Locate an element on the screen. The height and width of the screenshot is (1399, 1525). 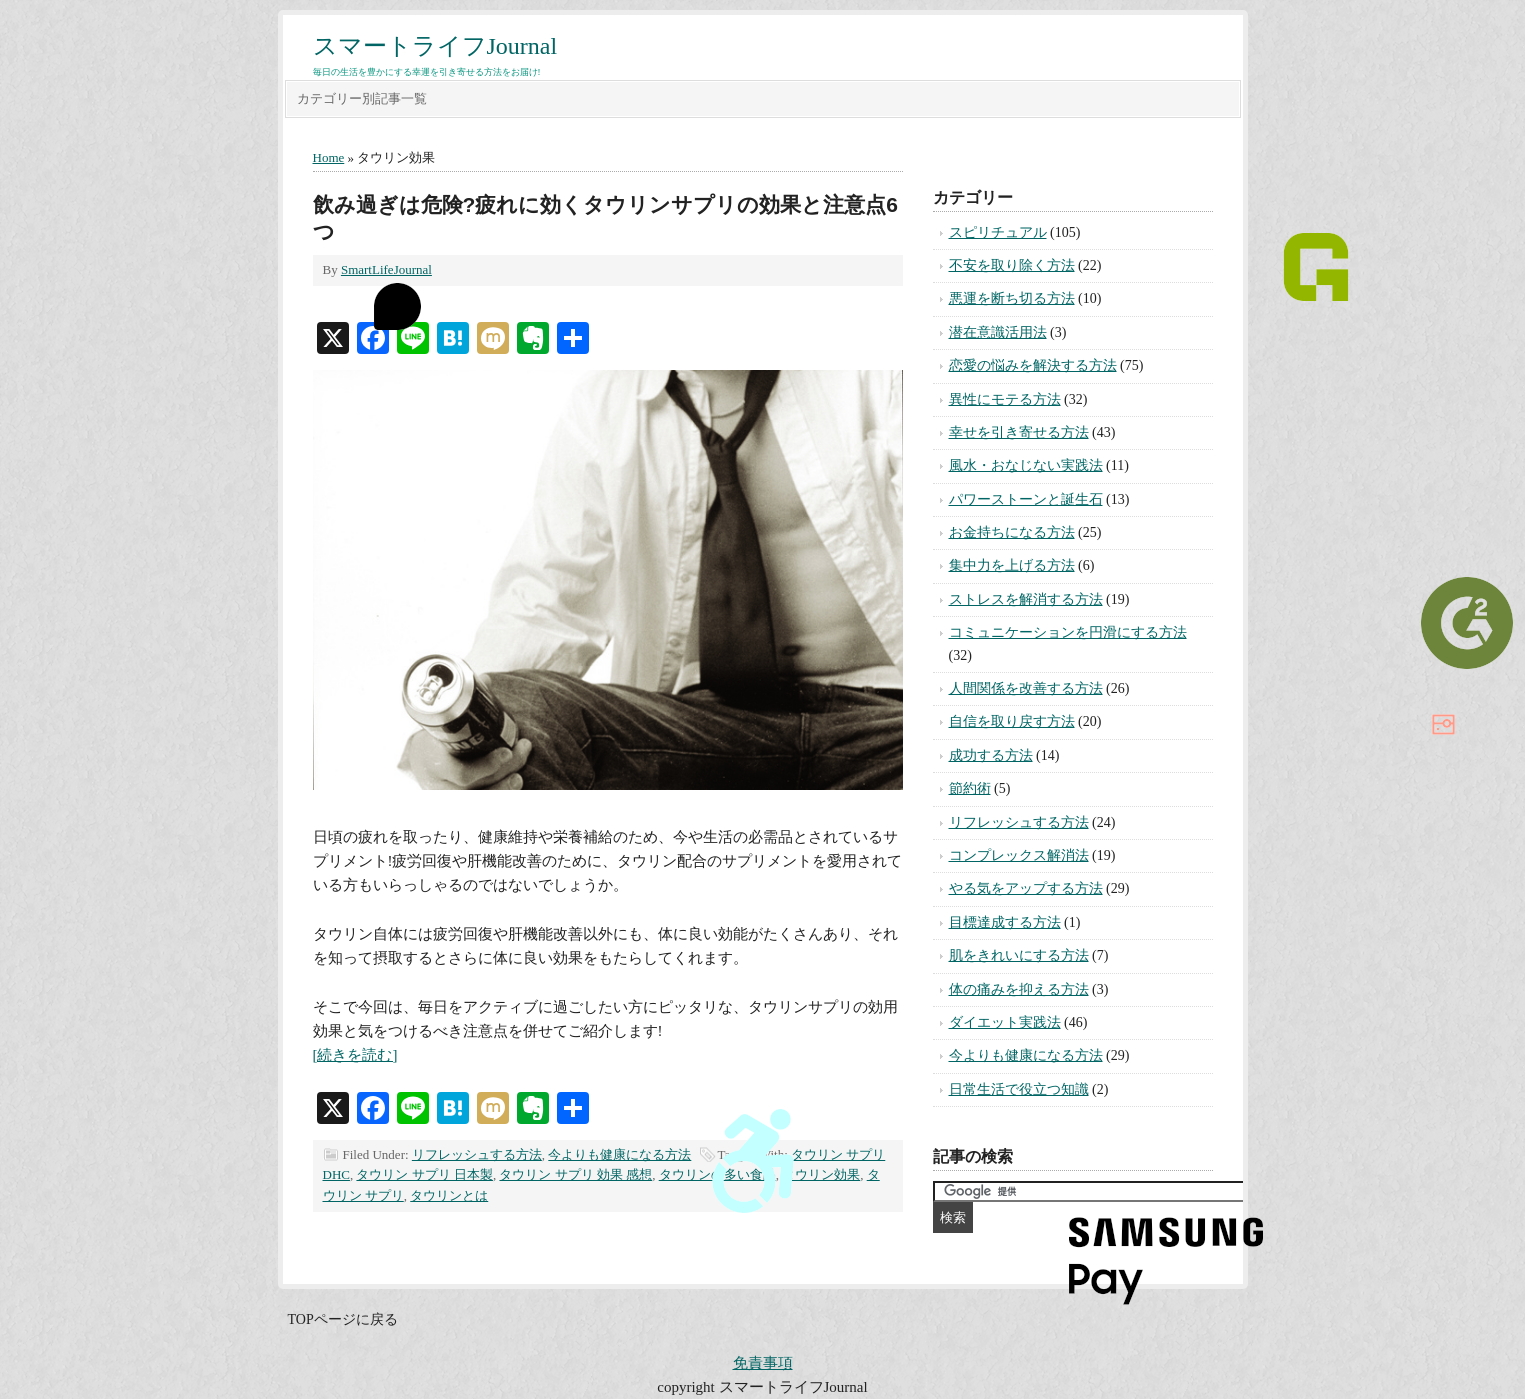
start a presentation or slideshow is located at coordinates (1443, 724).